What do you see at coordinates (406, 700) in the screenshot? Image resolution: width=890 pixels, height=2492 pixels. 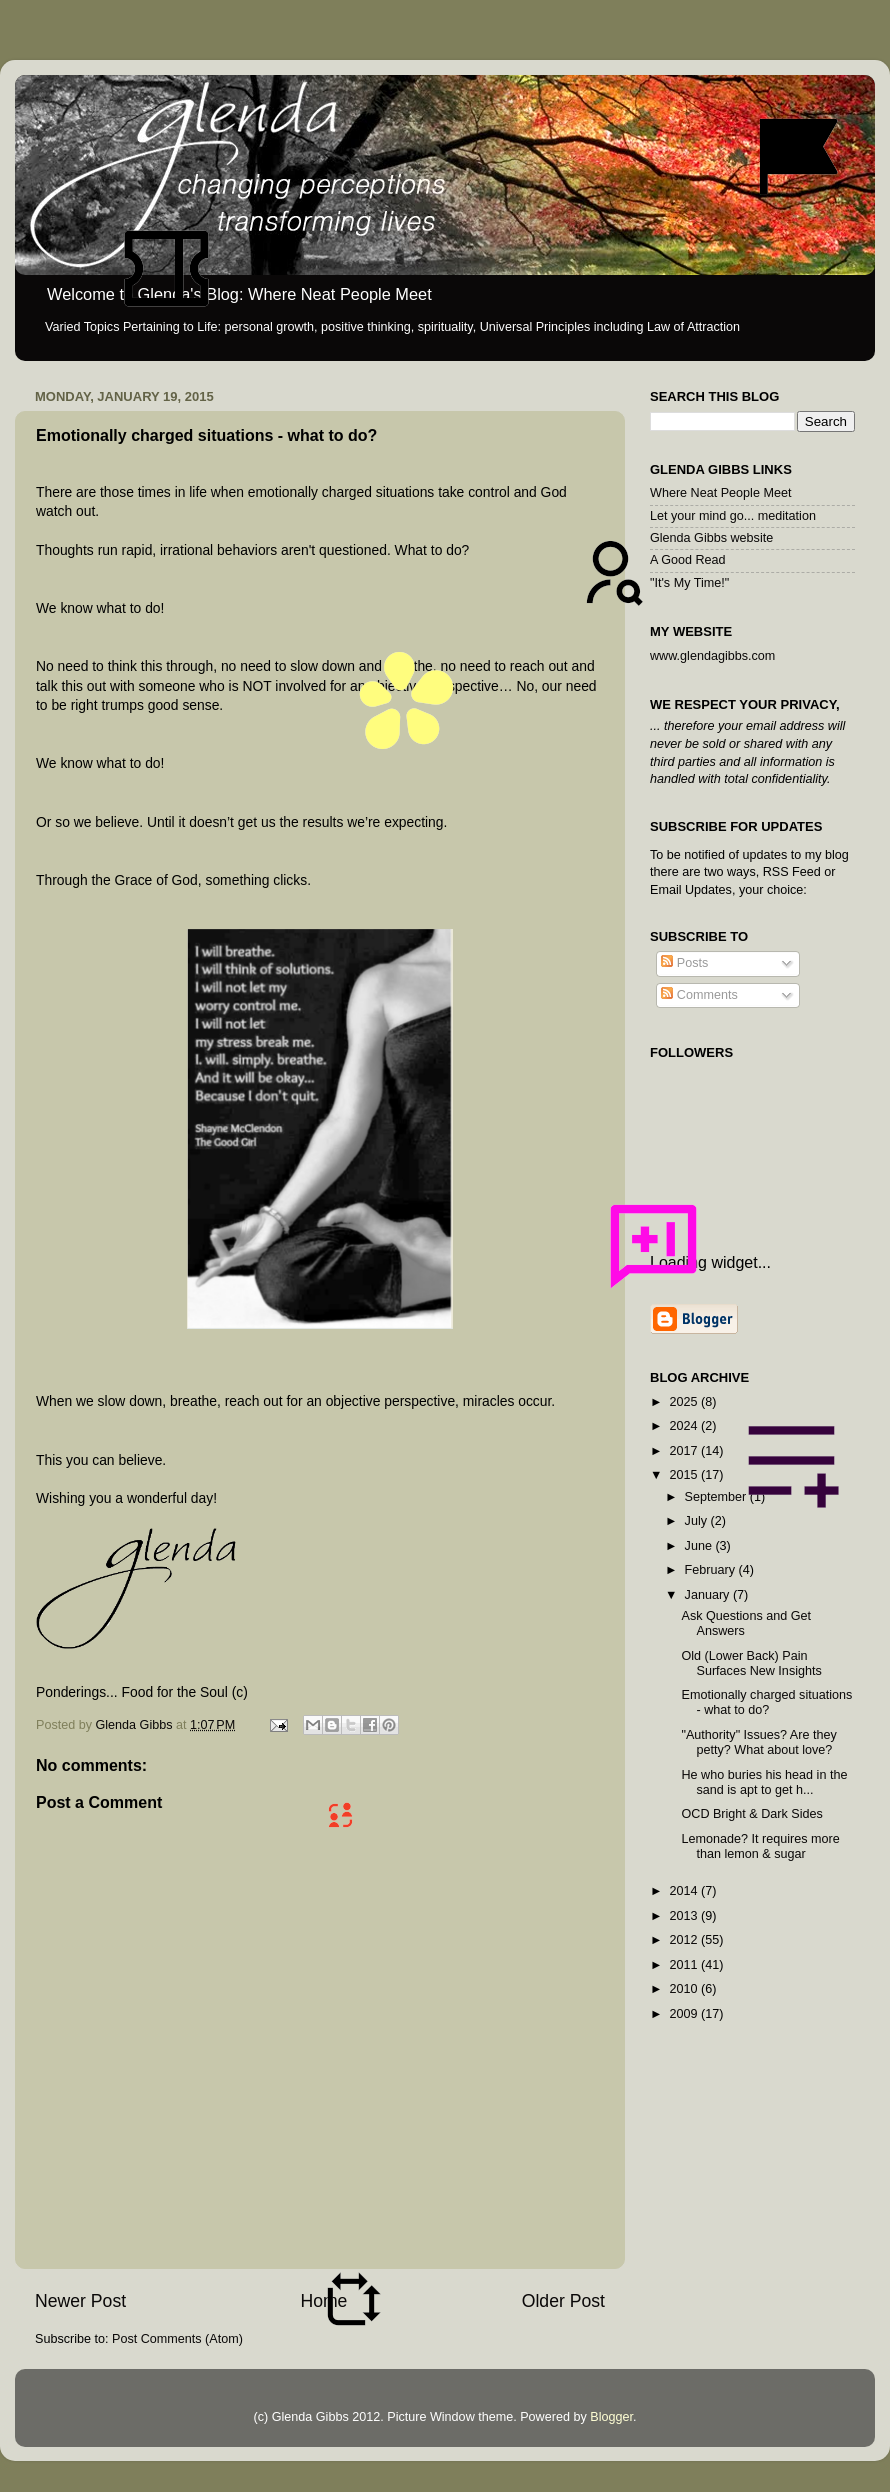 I see `open ICQ messenger app` at bounding box center [406, 700].